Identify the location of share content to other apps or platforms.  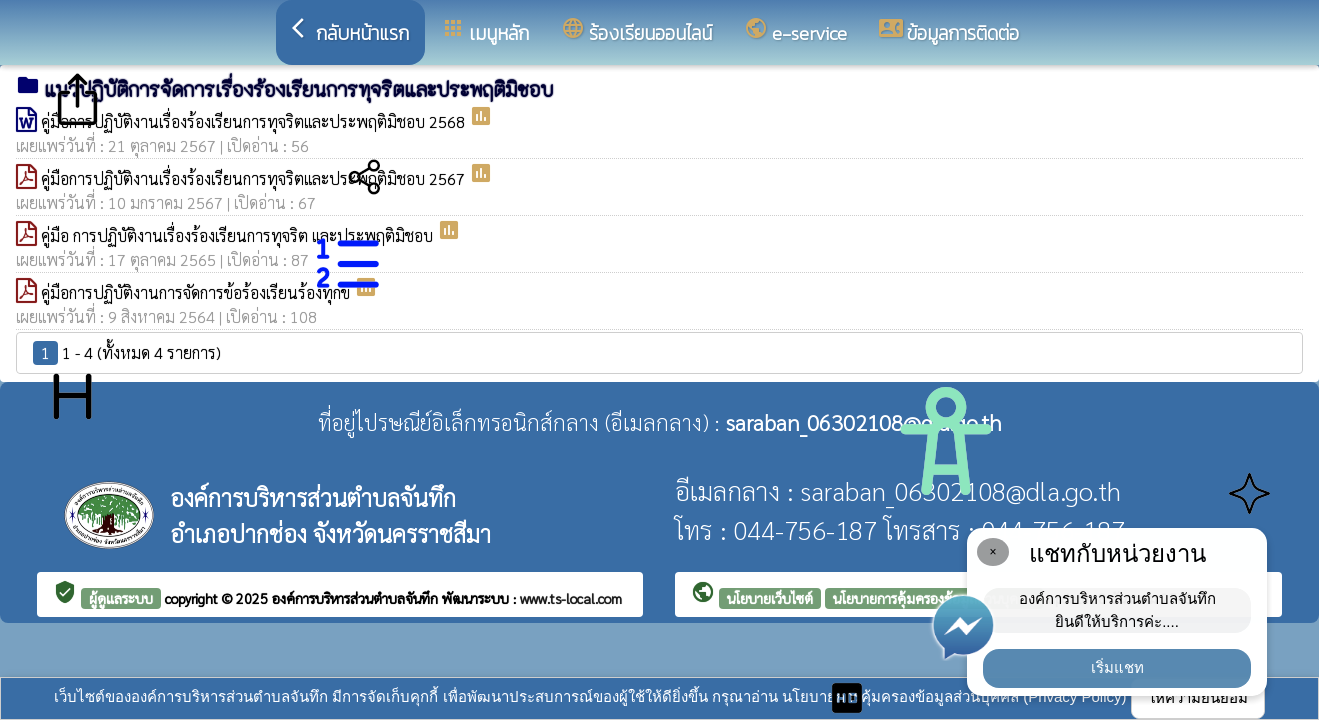
(366, 177).